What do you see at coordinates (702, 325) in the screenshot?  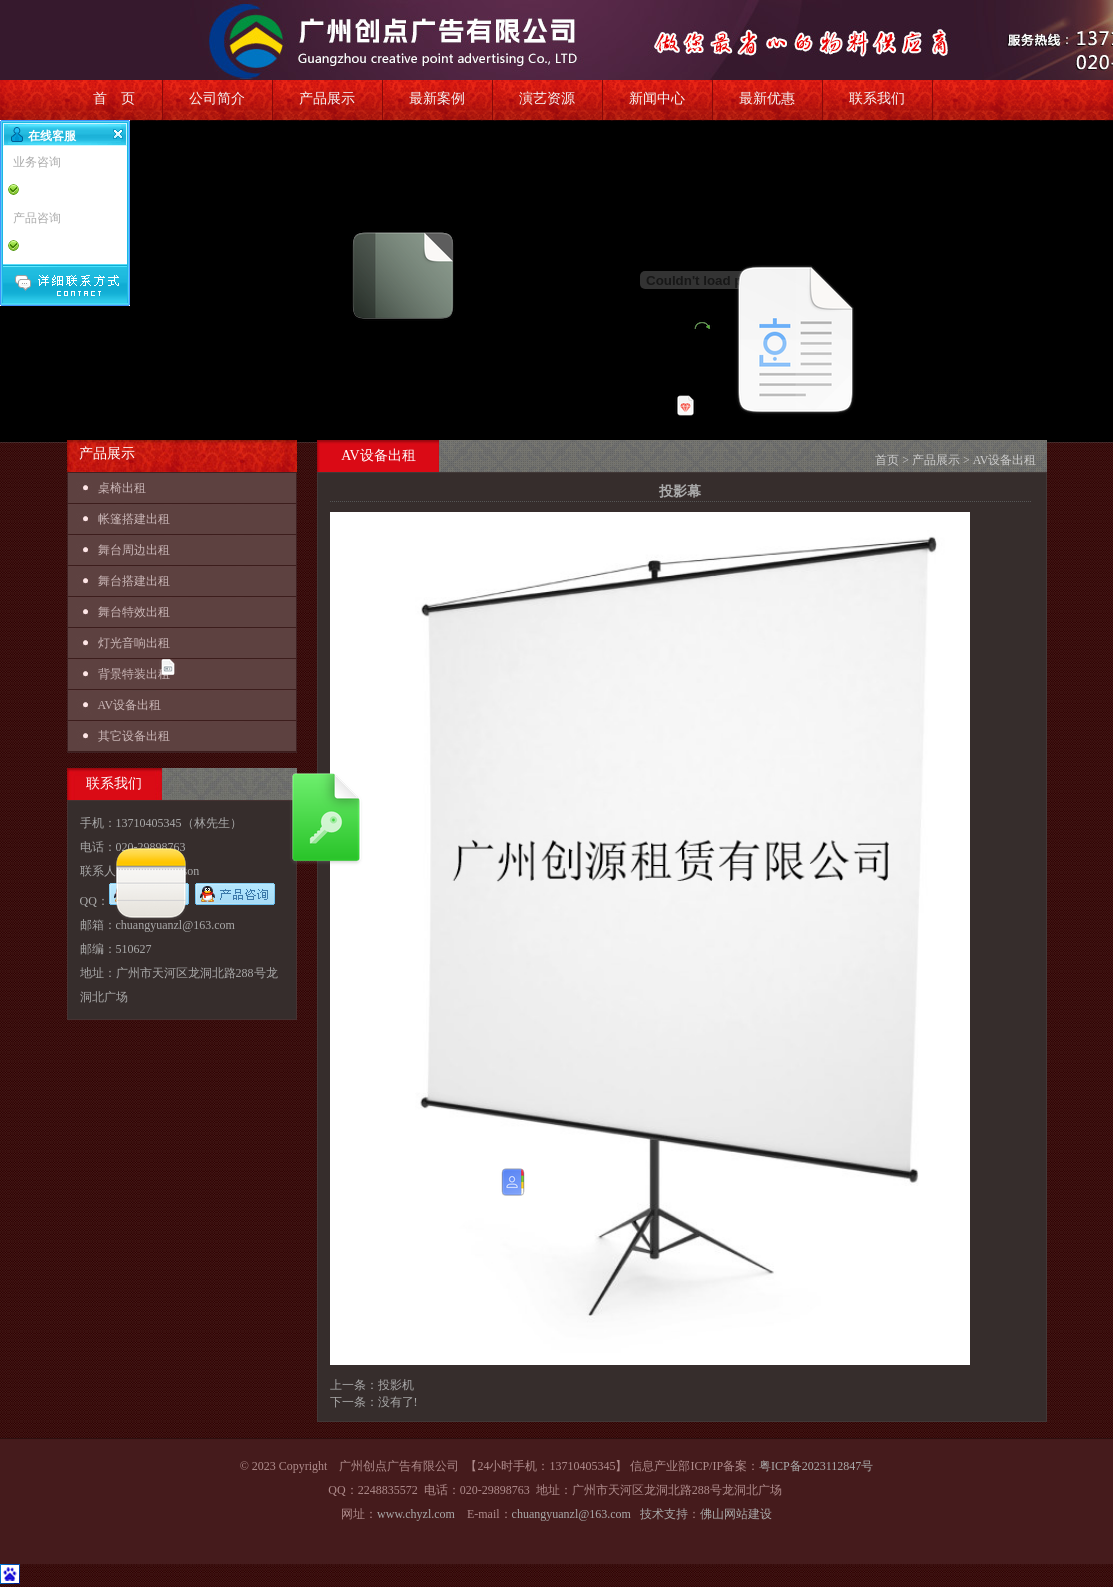 I see `redo the last undone action` at bounding box center [702, 325].